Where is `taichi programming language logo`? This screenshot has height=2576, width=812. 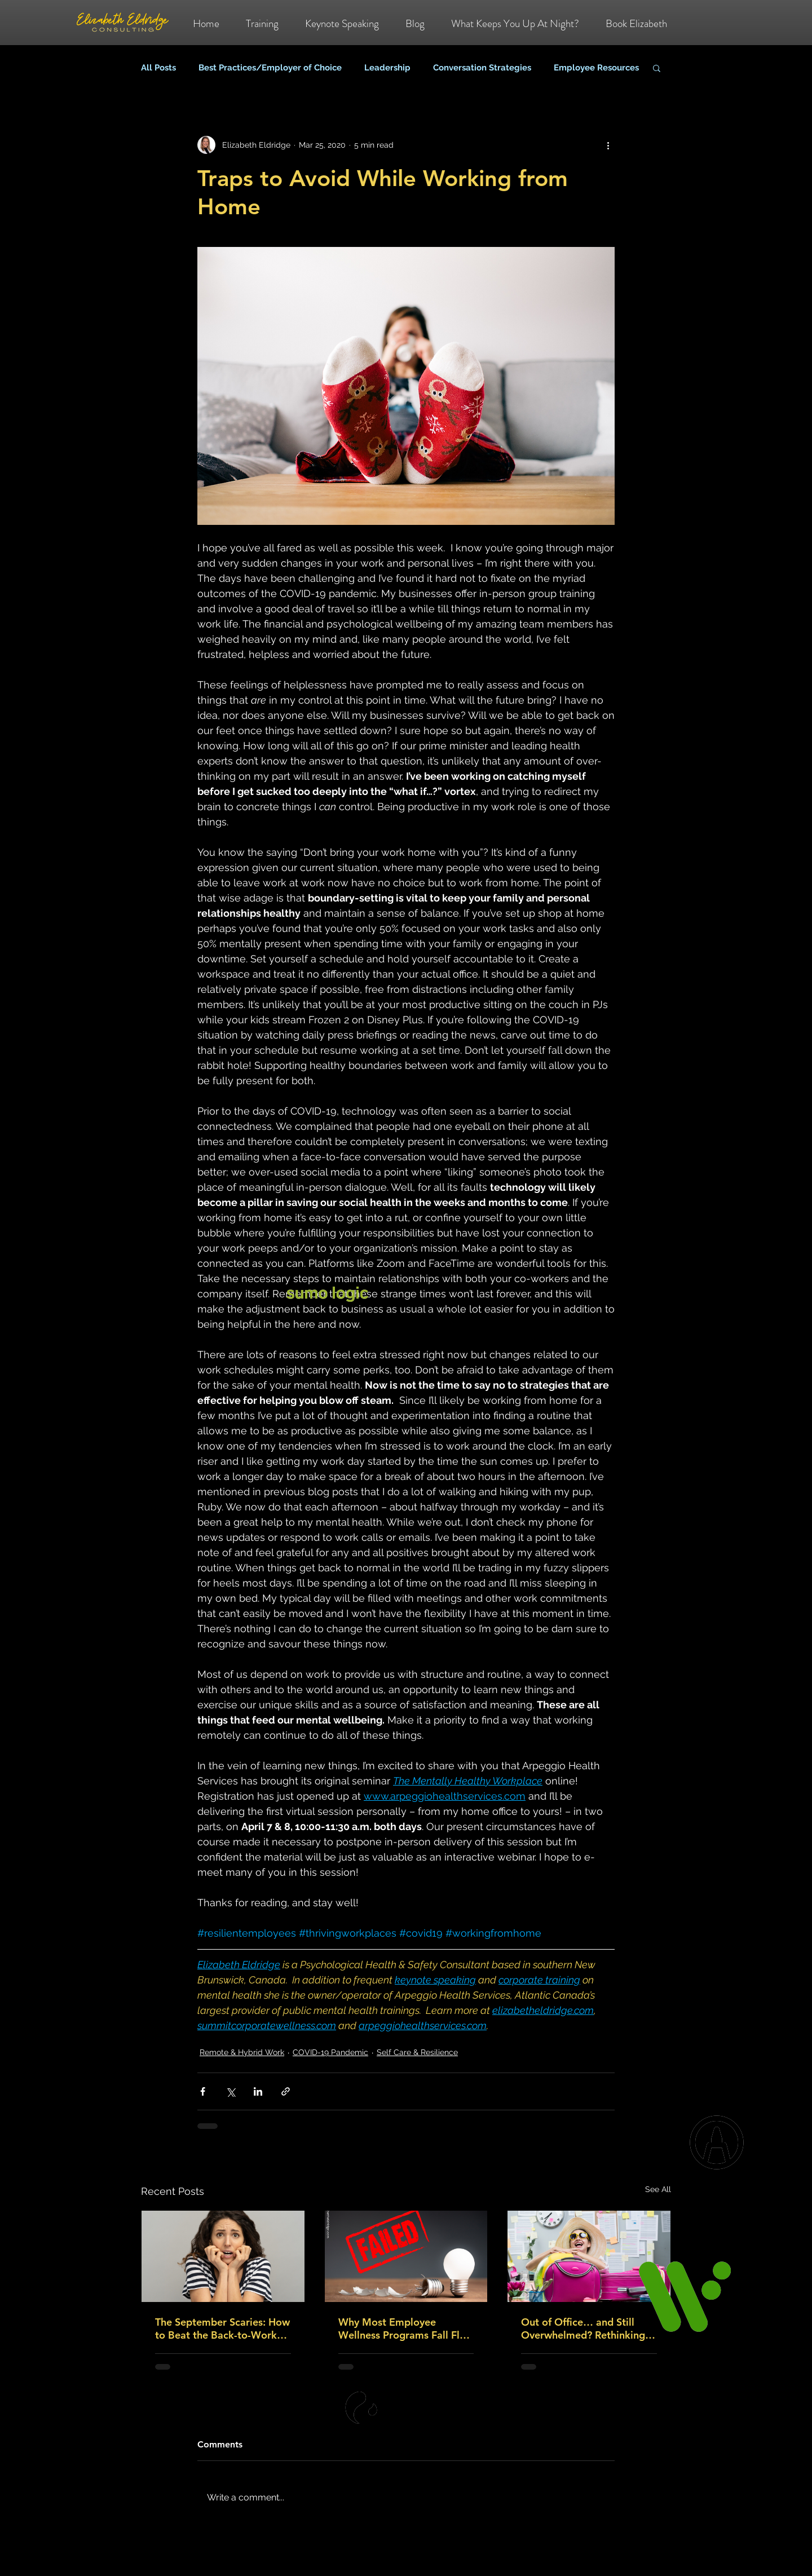
taichi programming language logo is located at coordinates (361, 2407).